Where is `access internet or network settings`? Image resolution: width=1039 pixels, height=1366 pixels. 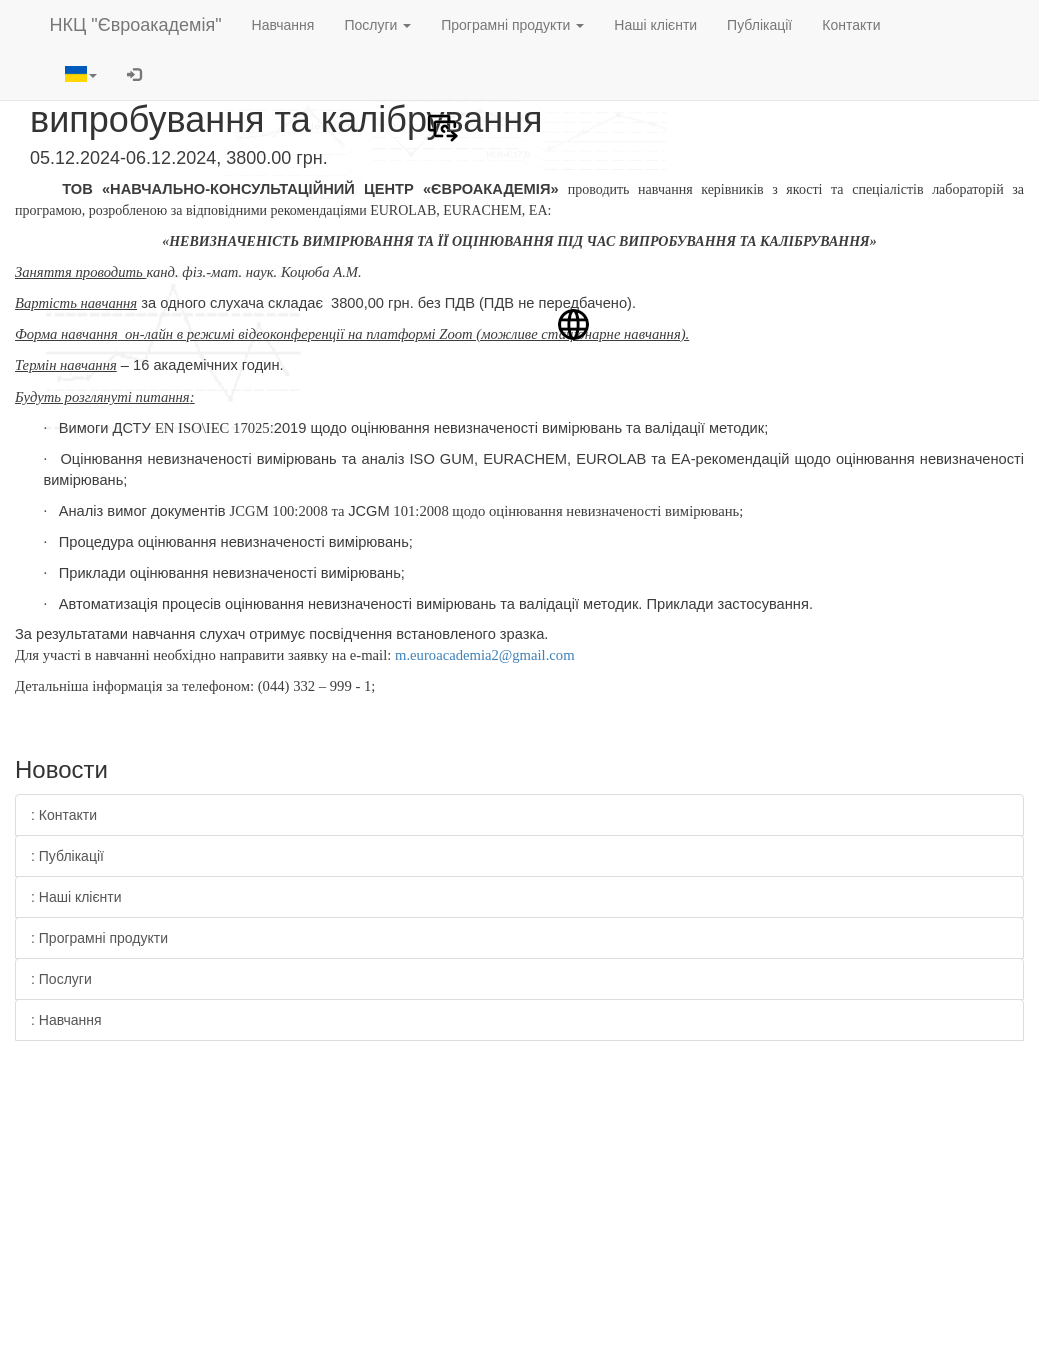 access internet or network settings is located at coordinates (573, 324).